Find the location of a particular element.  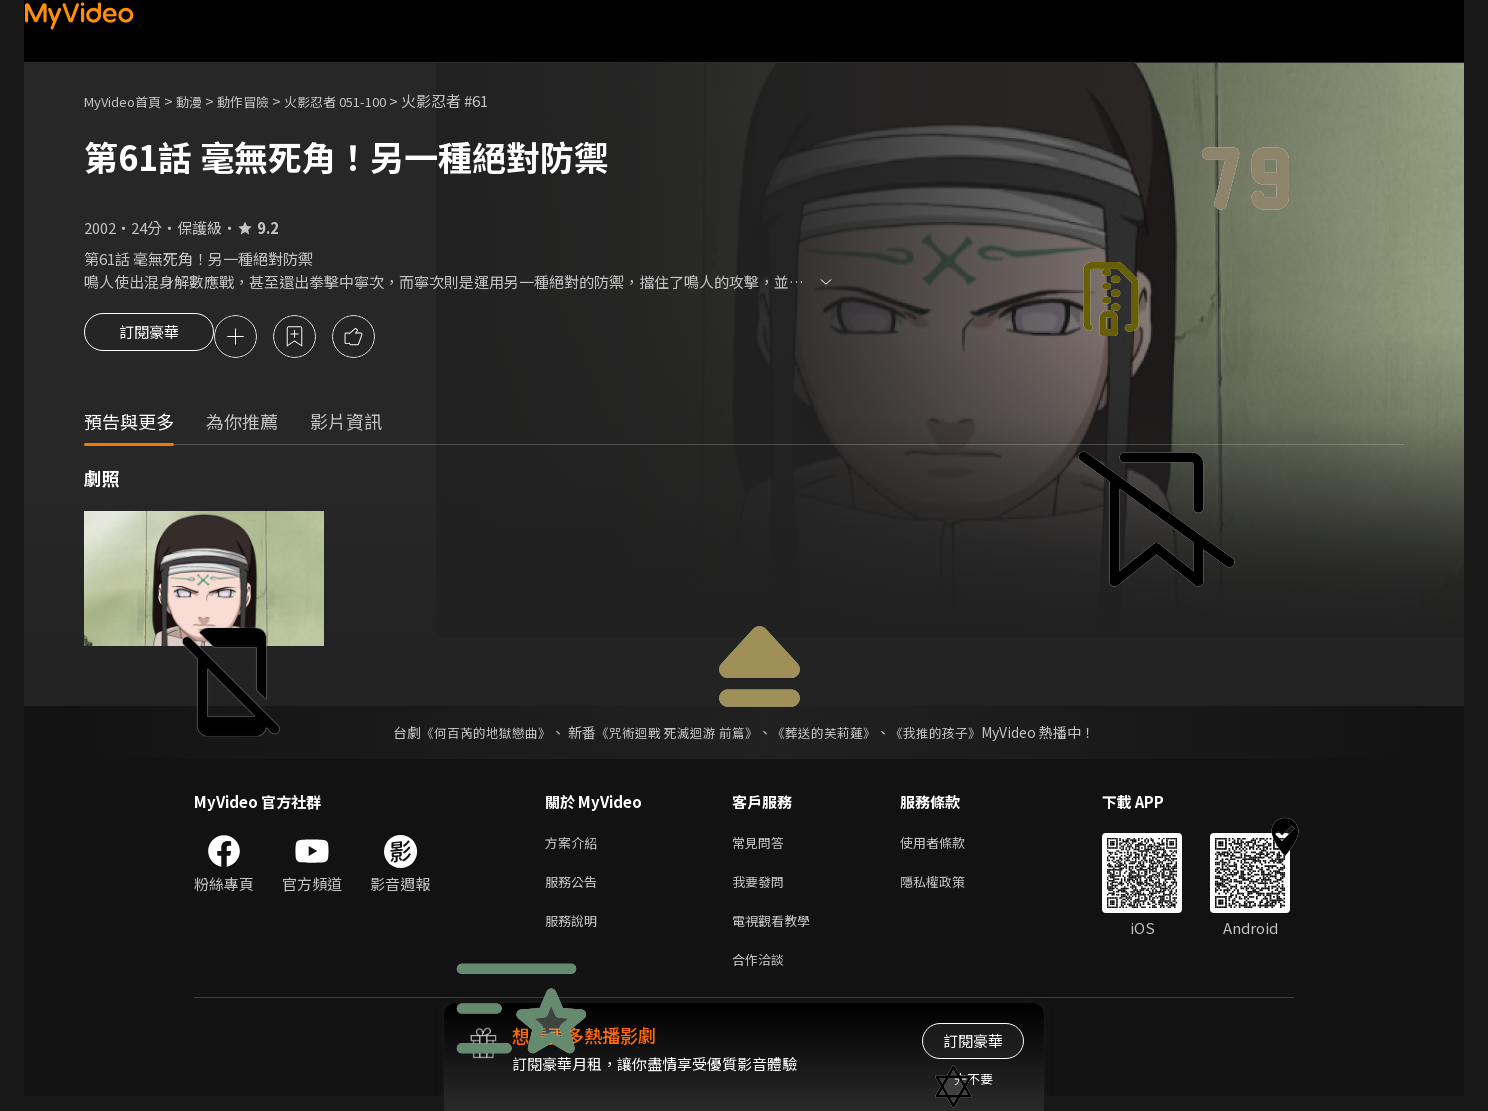

view your favorites list is located at coordinates (516, 1008).